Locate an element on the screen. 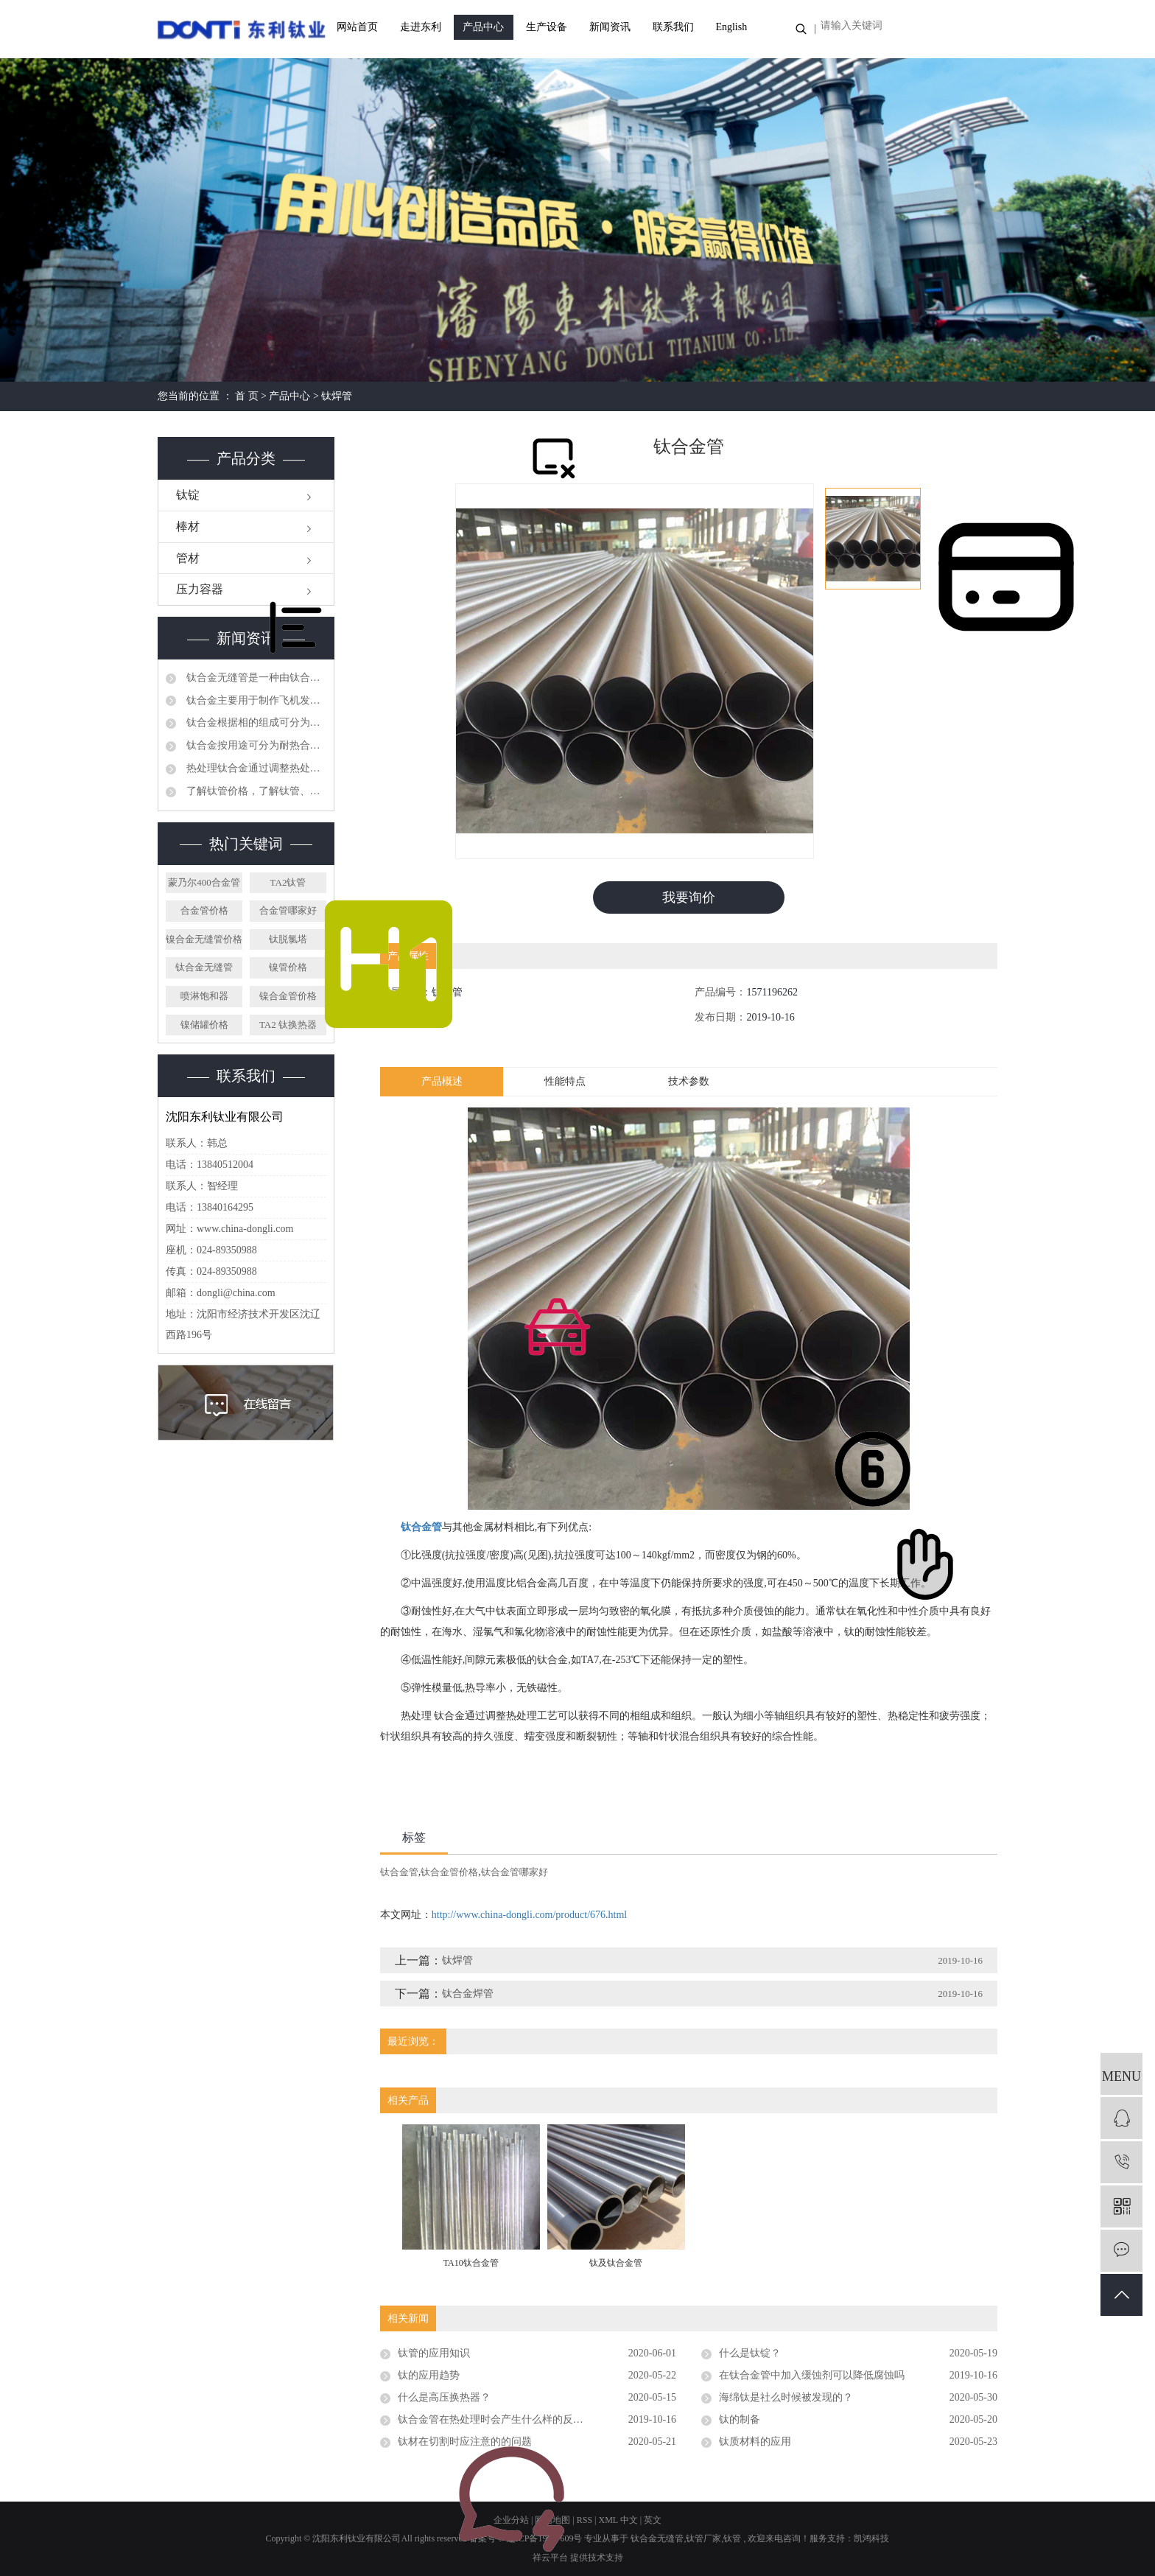 The image size is (1155, 2576). stop or pause an action is located at coordinates (925, 1564).